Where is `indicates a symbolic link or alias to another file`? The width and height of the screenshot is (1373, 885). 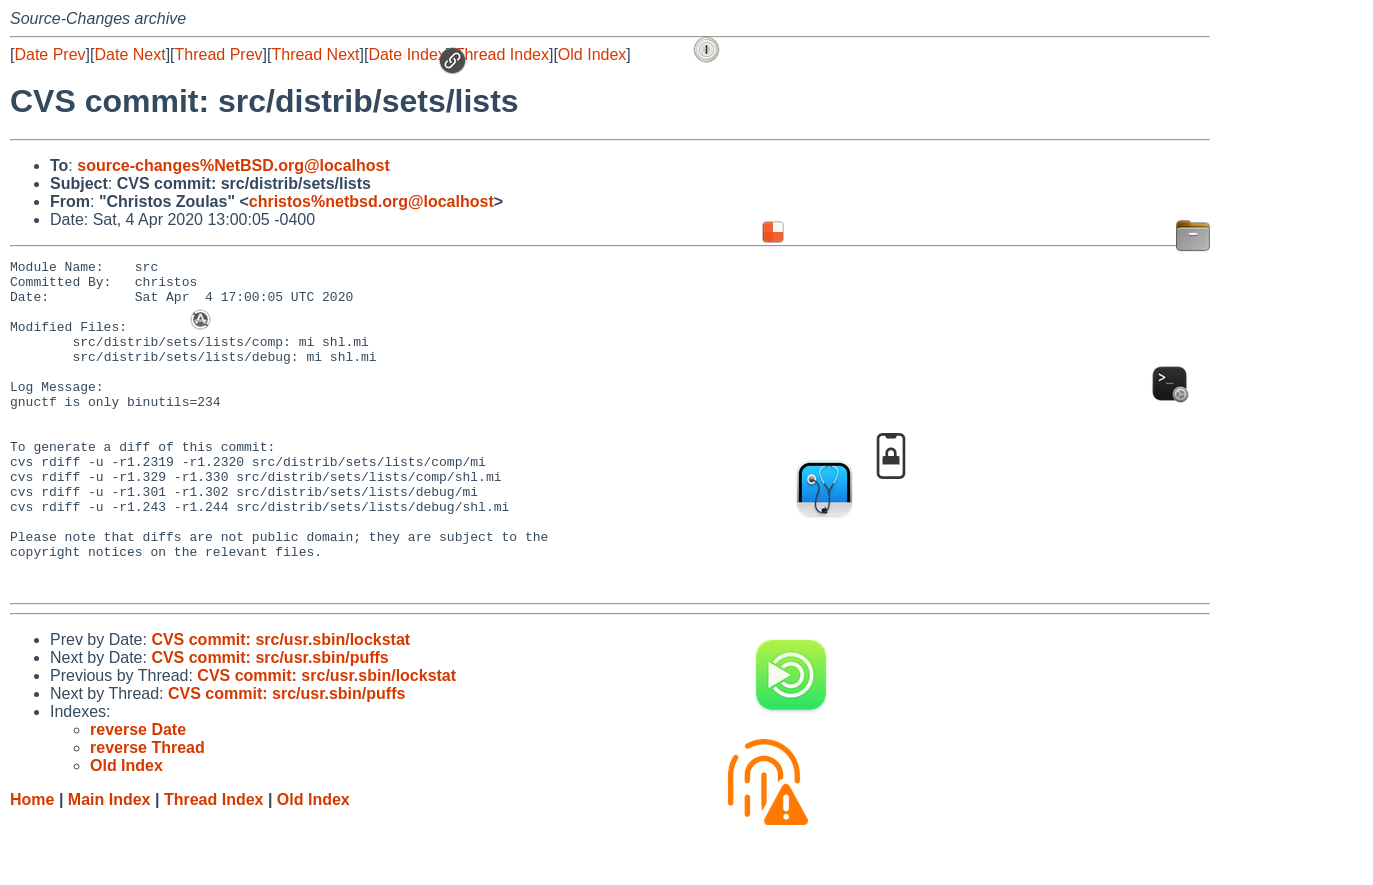 indicates a symbolic link or alias to another file is located at coordinates (452, 60).